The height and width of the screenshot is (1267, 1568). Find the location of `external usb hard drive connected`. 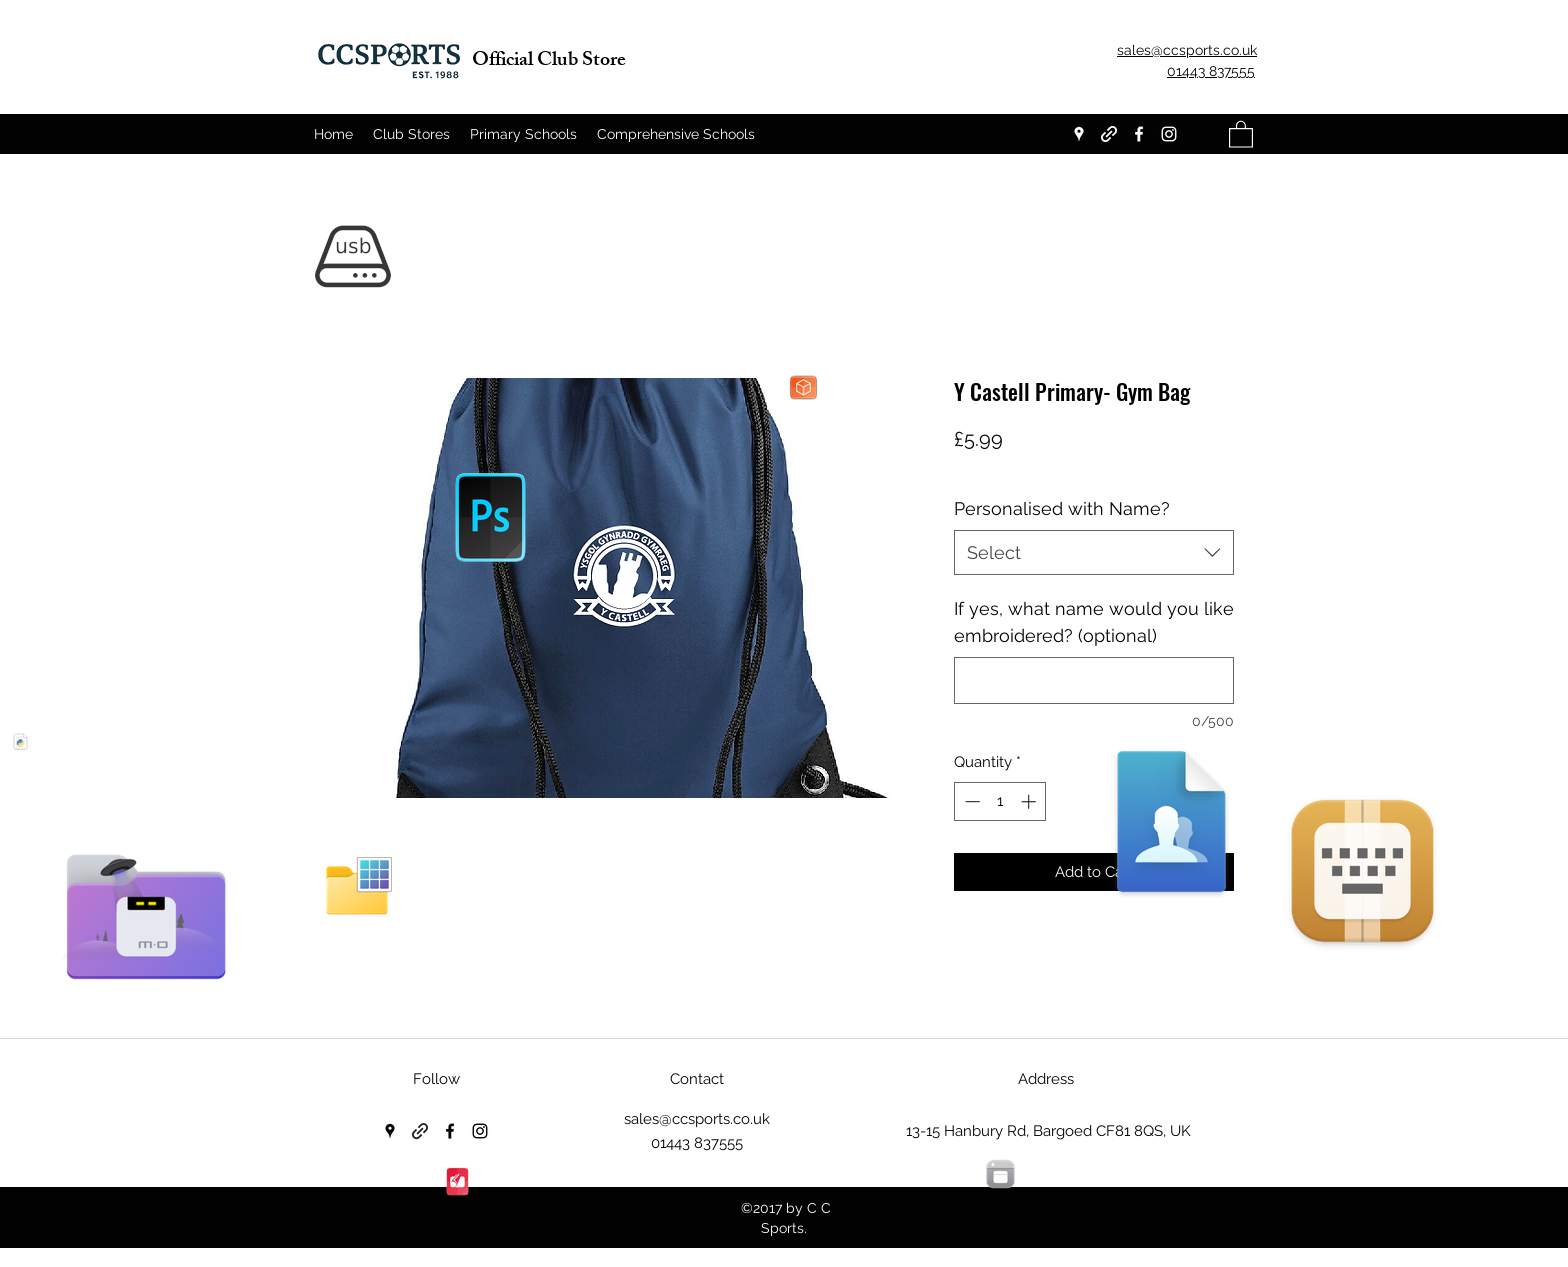

external usb hard drive connected is located at coordinates (353, 254).